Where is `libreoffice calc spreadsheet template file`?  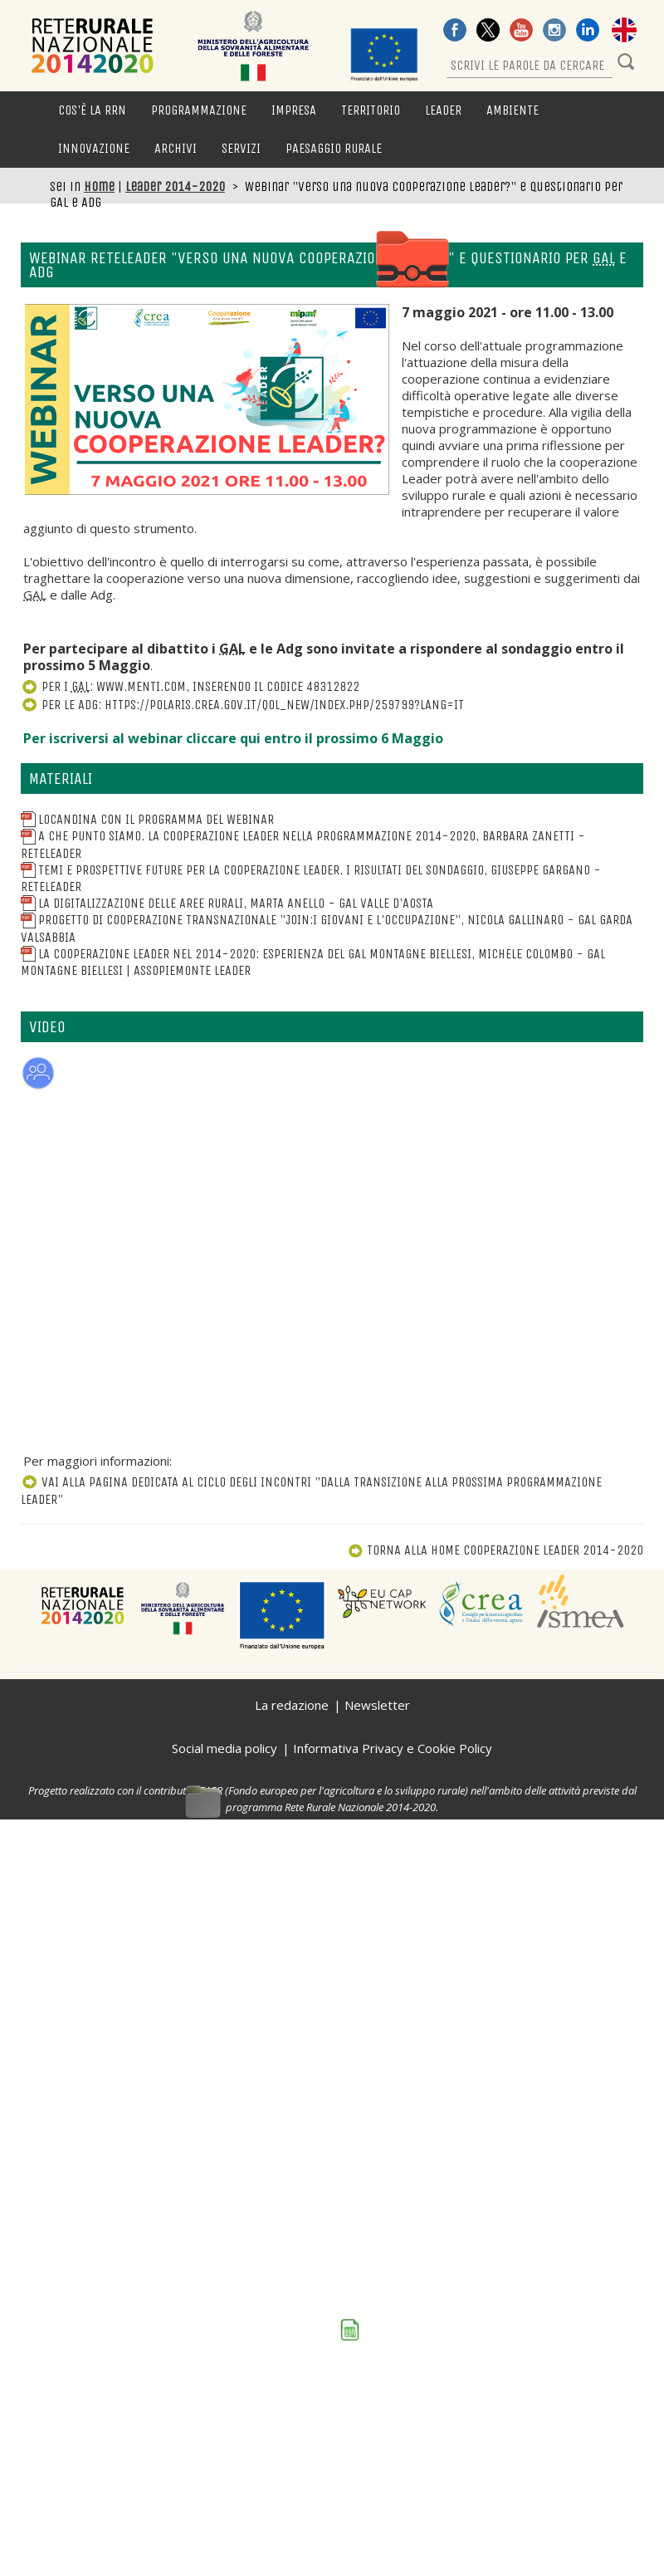 libreoffice calc spreadsheet template file is located at coordinates (349, 2329).